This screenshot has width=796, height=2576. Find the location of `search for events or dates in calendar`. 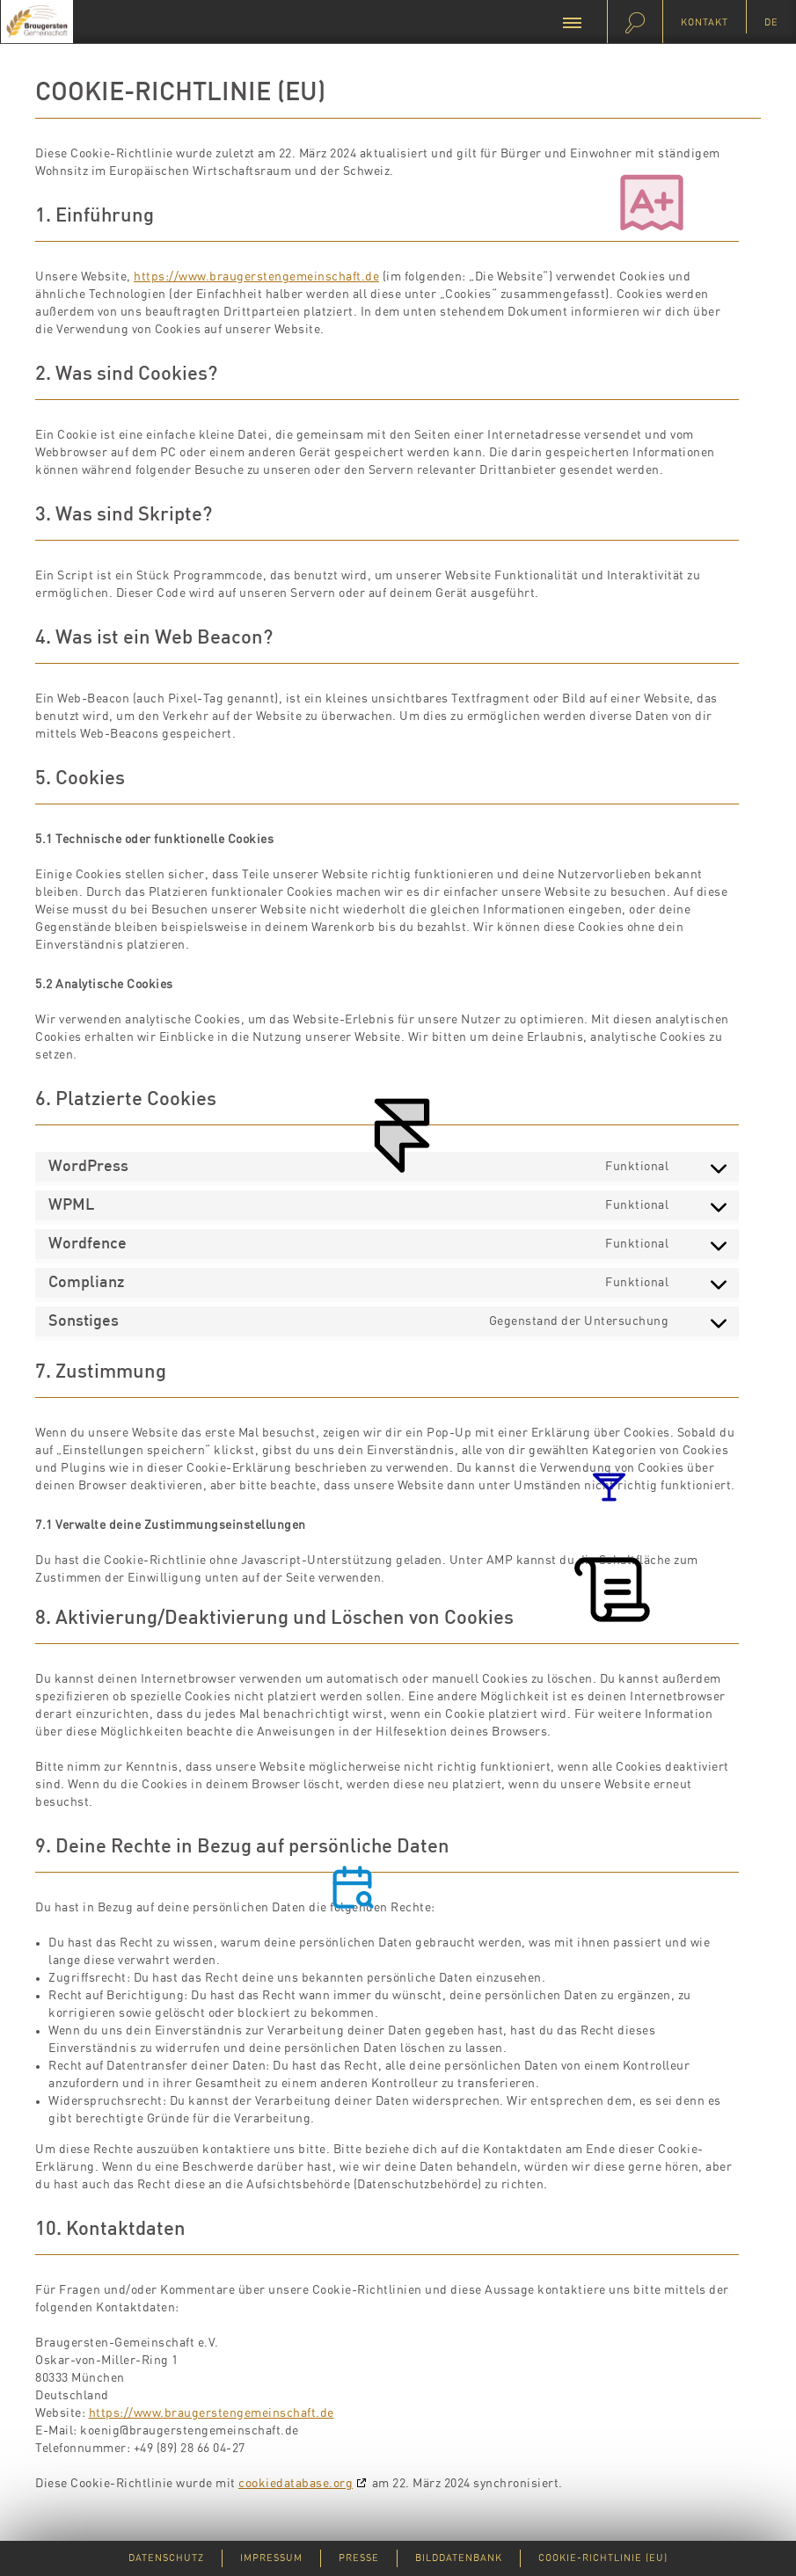

search for events or dates in calendar is located at coordinates (352, 1887).